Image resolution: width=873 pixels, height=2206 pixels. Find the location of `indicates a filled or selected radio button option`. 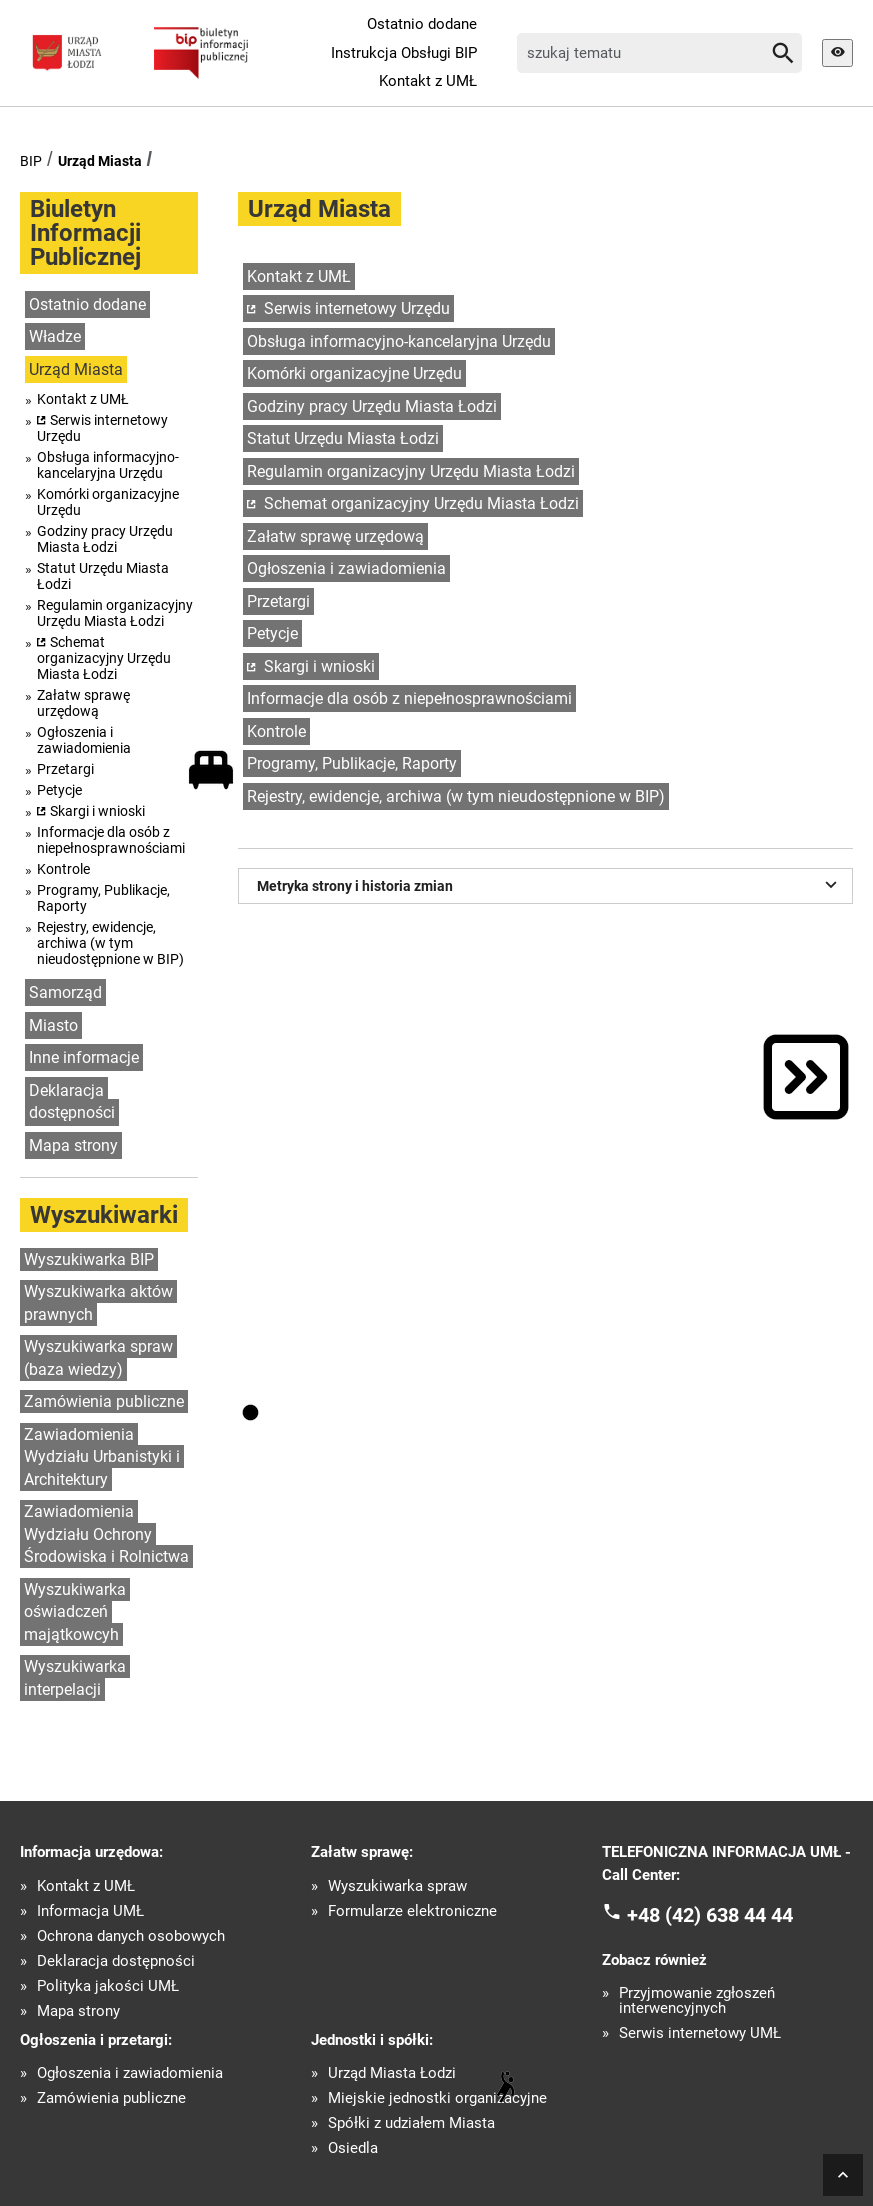

indicates a filled or selected radio button option is located at coordinates (250, 1412).